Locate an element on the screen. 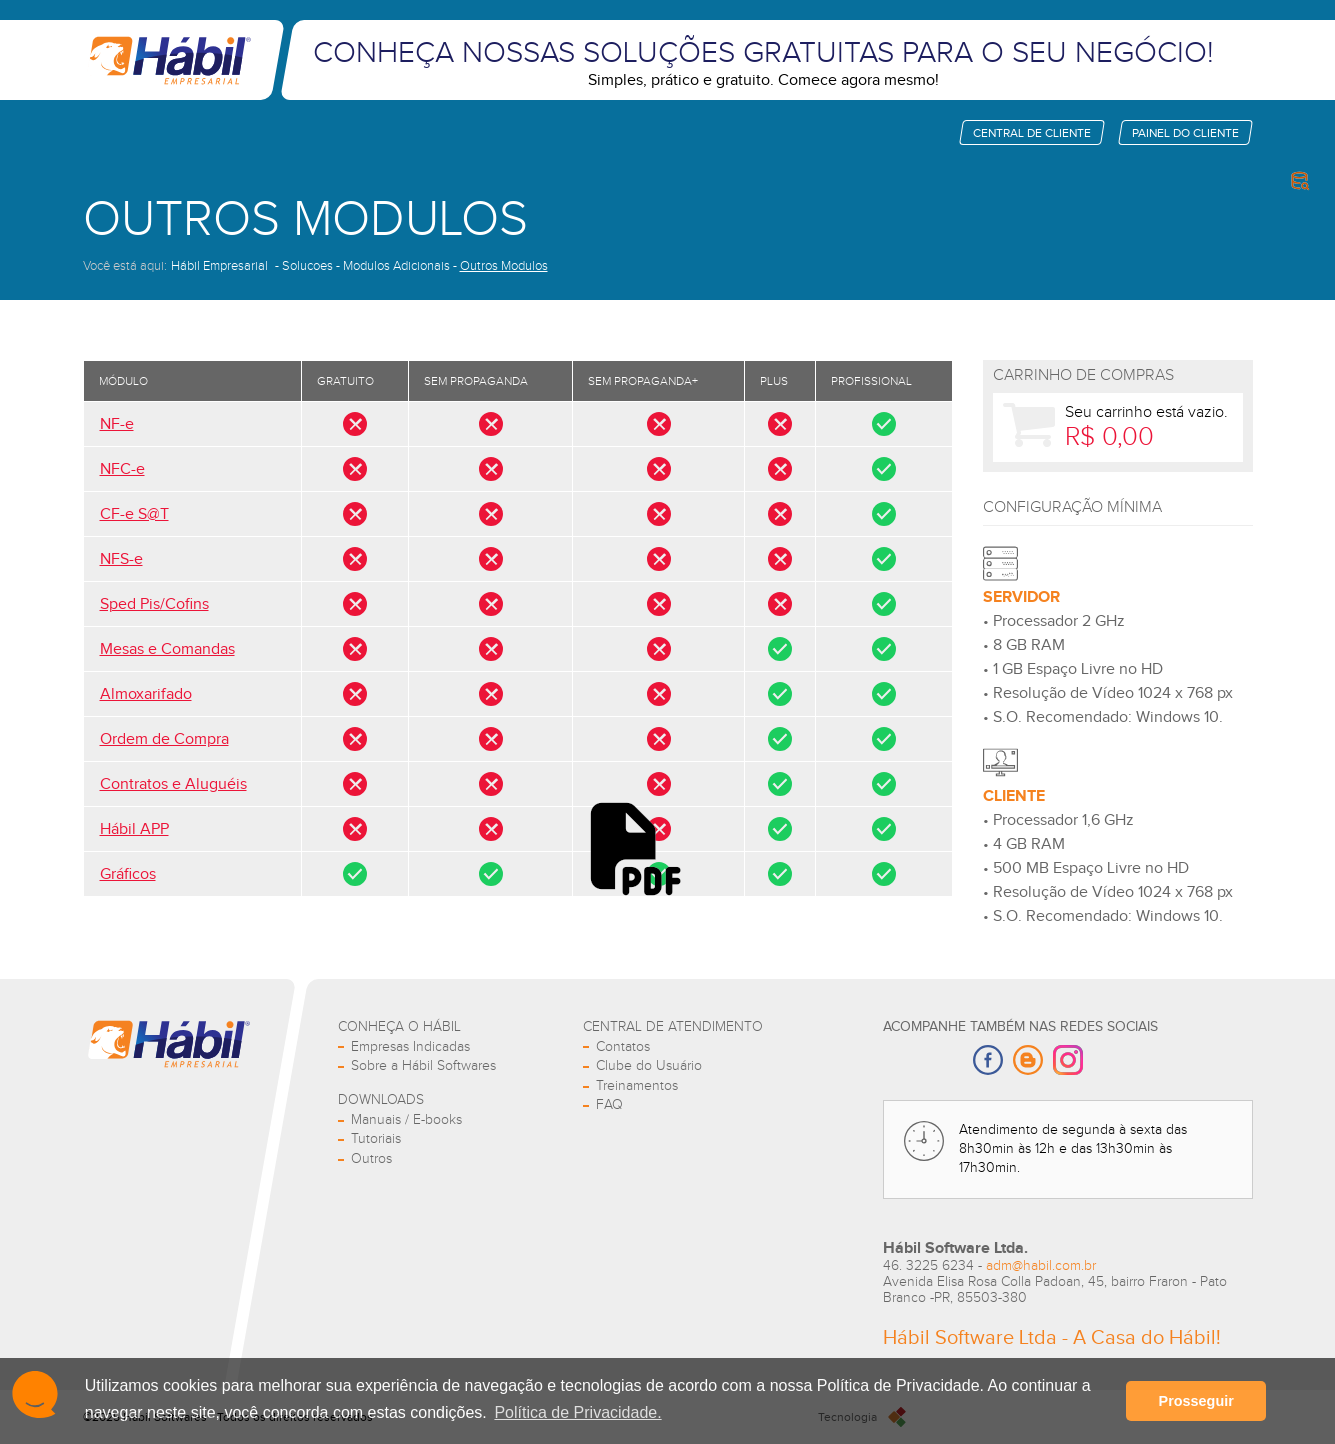  view or open a PDF document is located at coordinates (634, 846).